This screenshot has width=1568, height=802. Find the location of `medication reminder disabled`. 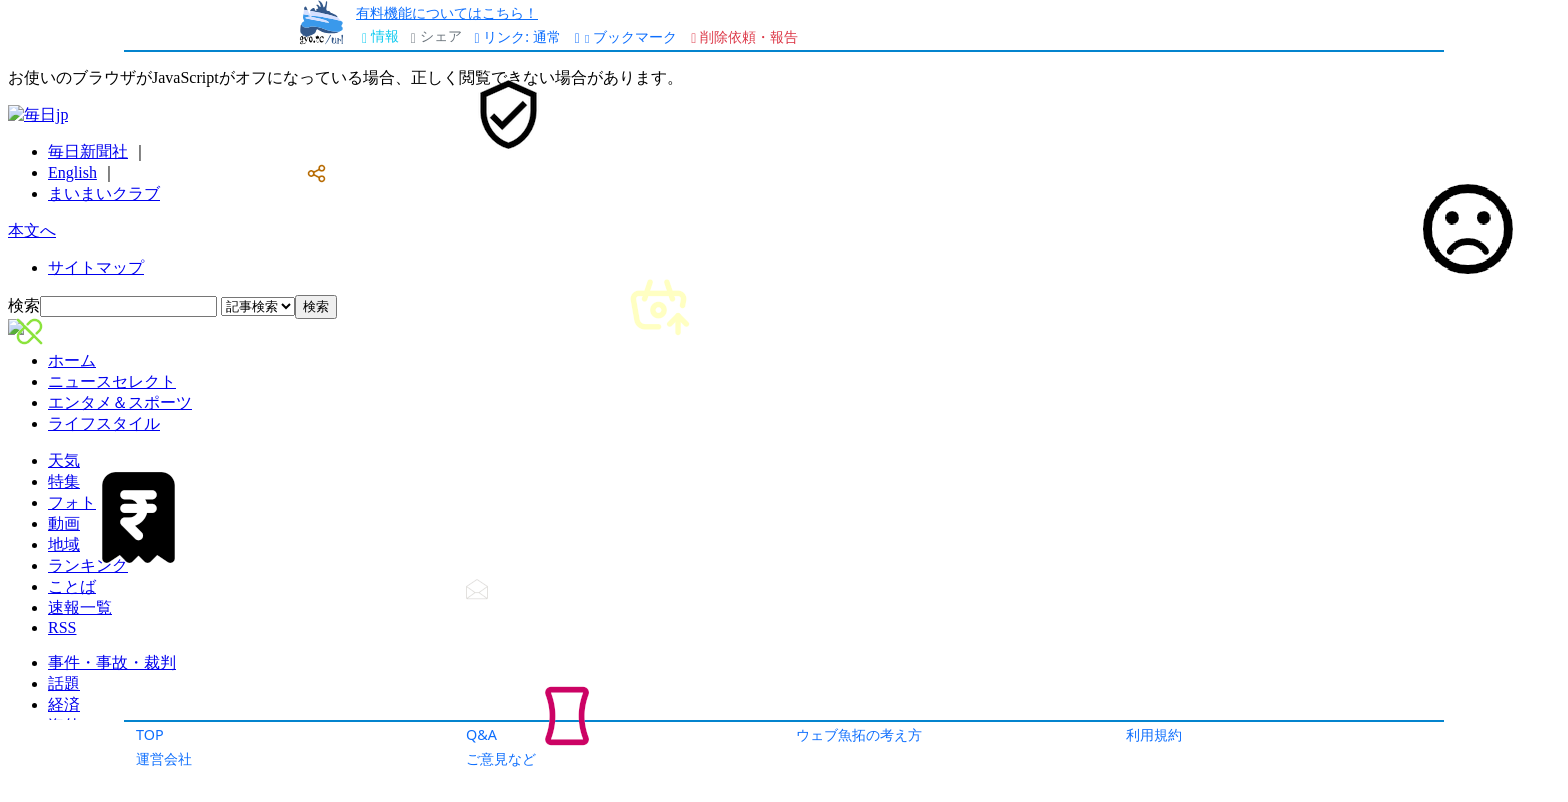

medication reminder disabled is located at coordinates (29, 331).